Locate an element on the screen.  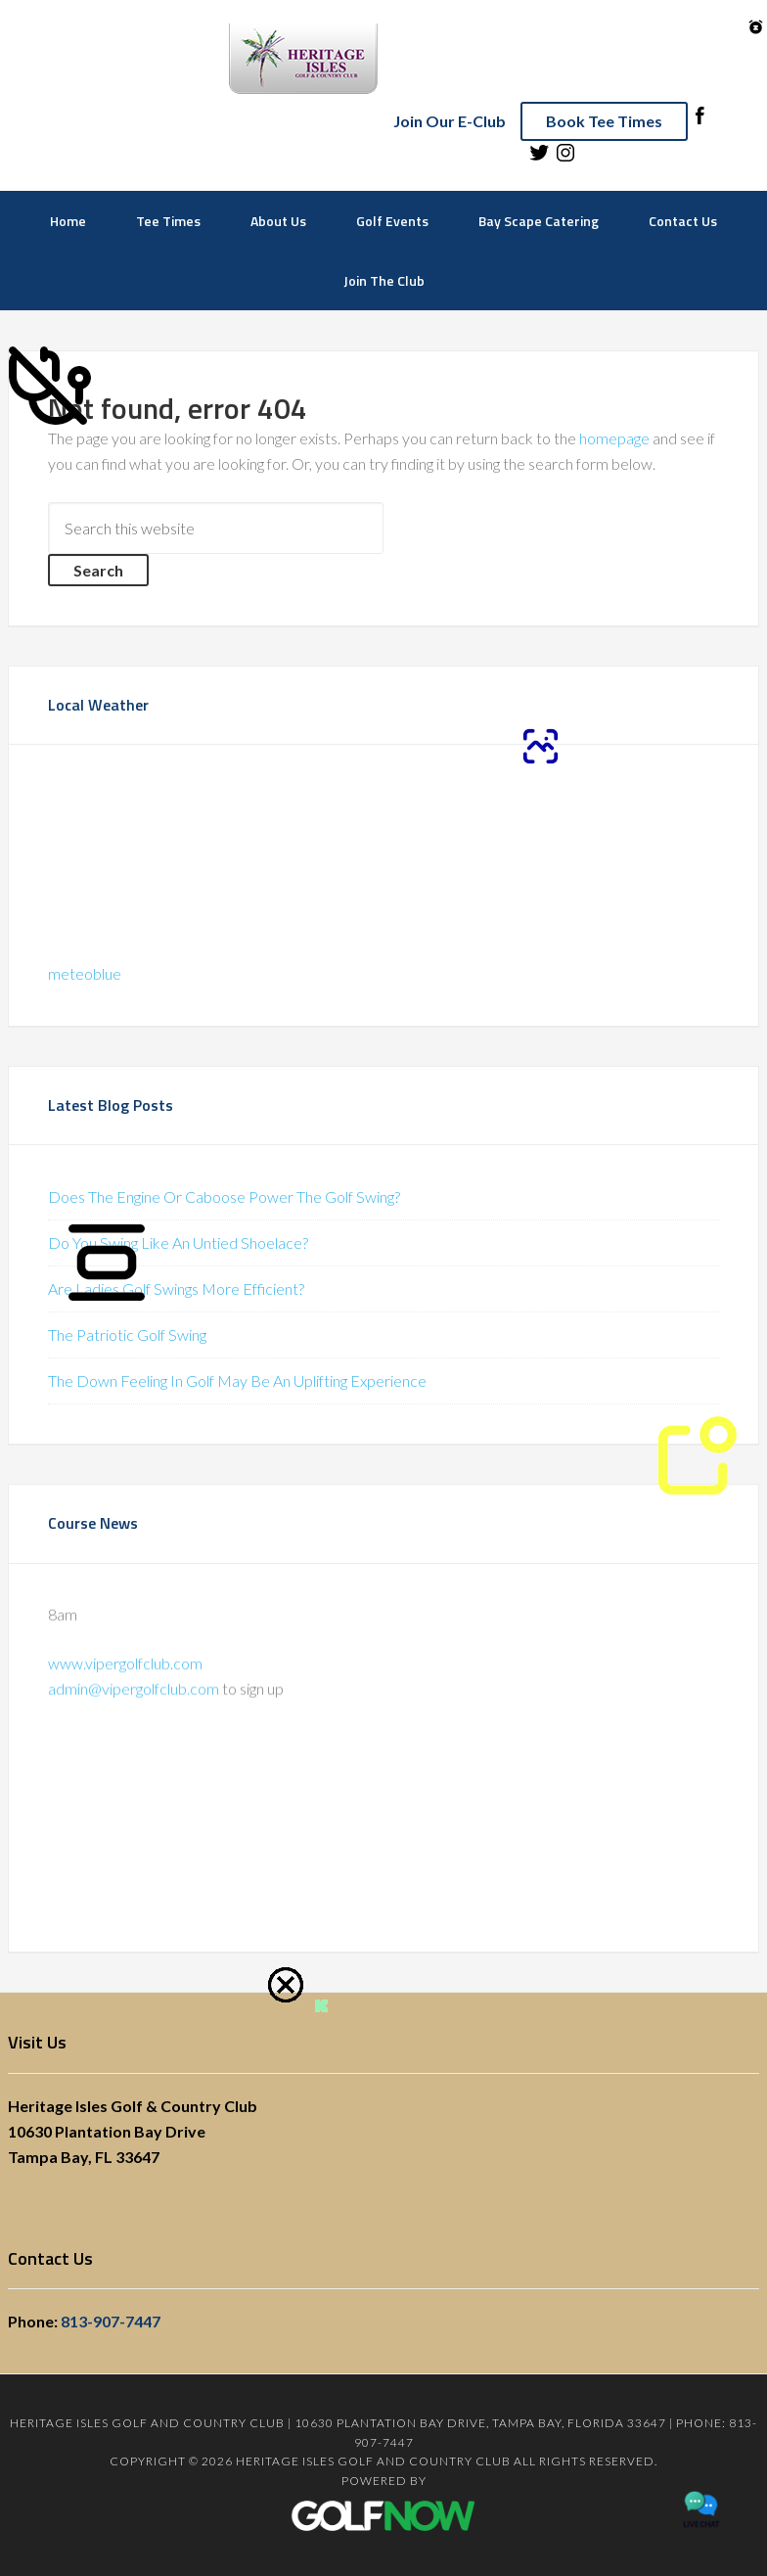
scan or digitize a photo is located at coordinates (540, 746).